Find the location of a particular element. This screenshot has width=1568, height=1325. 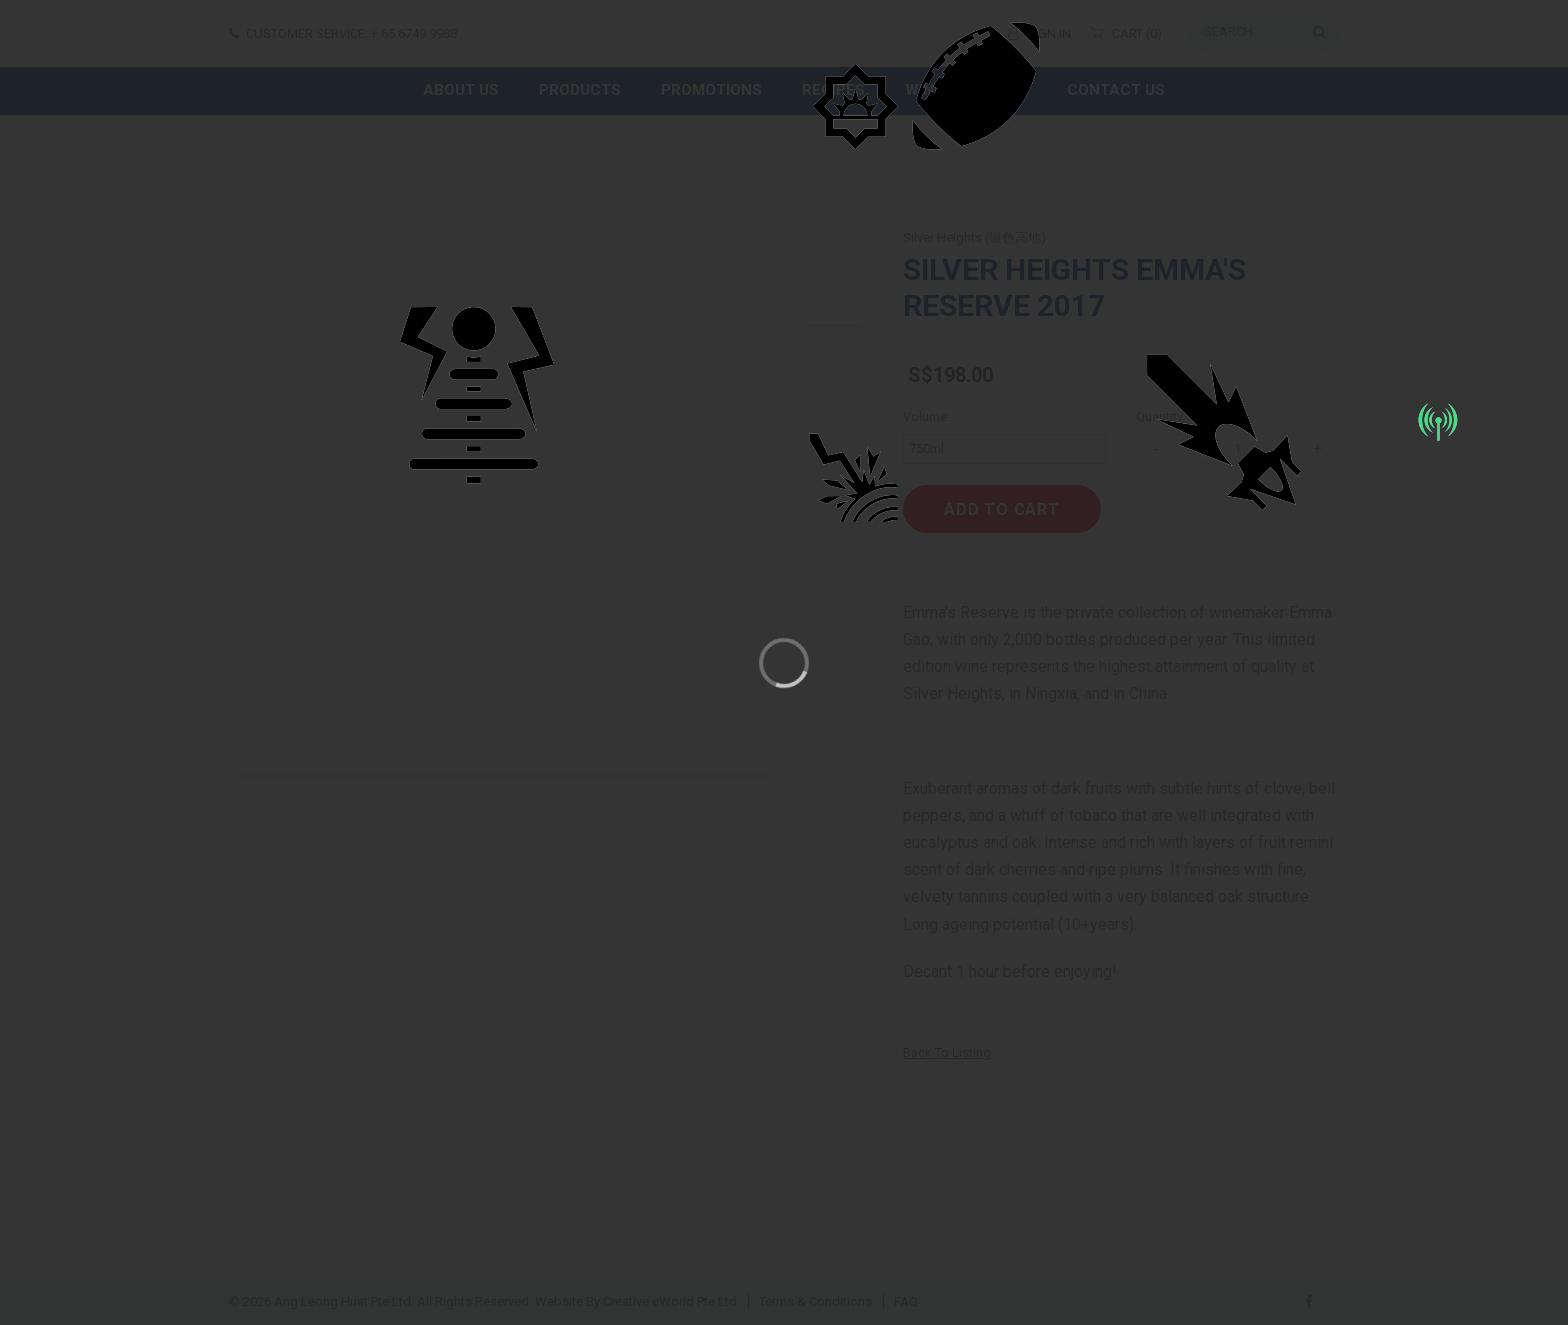

view american football games or scores is located at coordinates (976, 86).